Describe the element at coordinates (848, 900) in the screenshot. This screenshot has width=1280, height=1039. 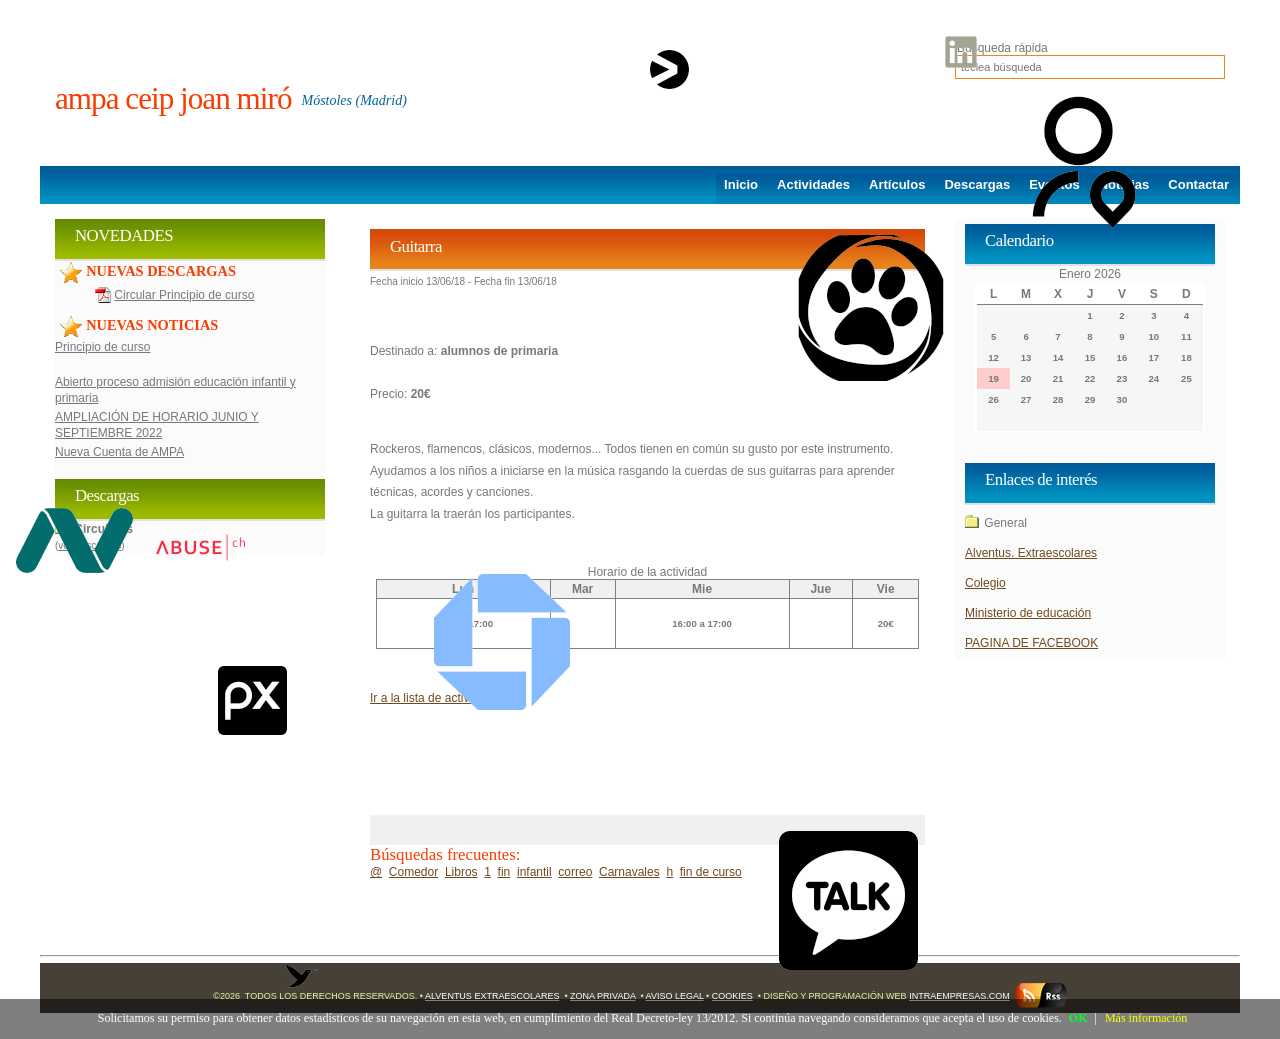
I see `open KakaoTalk messaging app` at that location.